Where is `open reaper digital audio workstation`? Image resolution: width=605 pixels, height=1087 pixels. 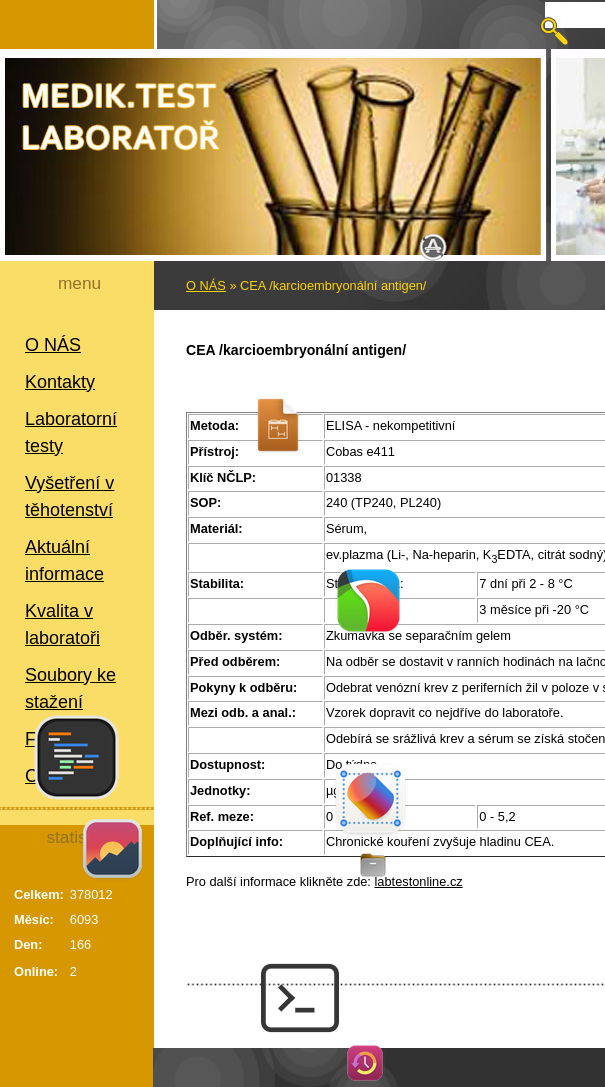
open reaper digital audio workstation is located at coordinates (368, 600).